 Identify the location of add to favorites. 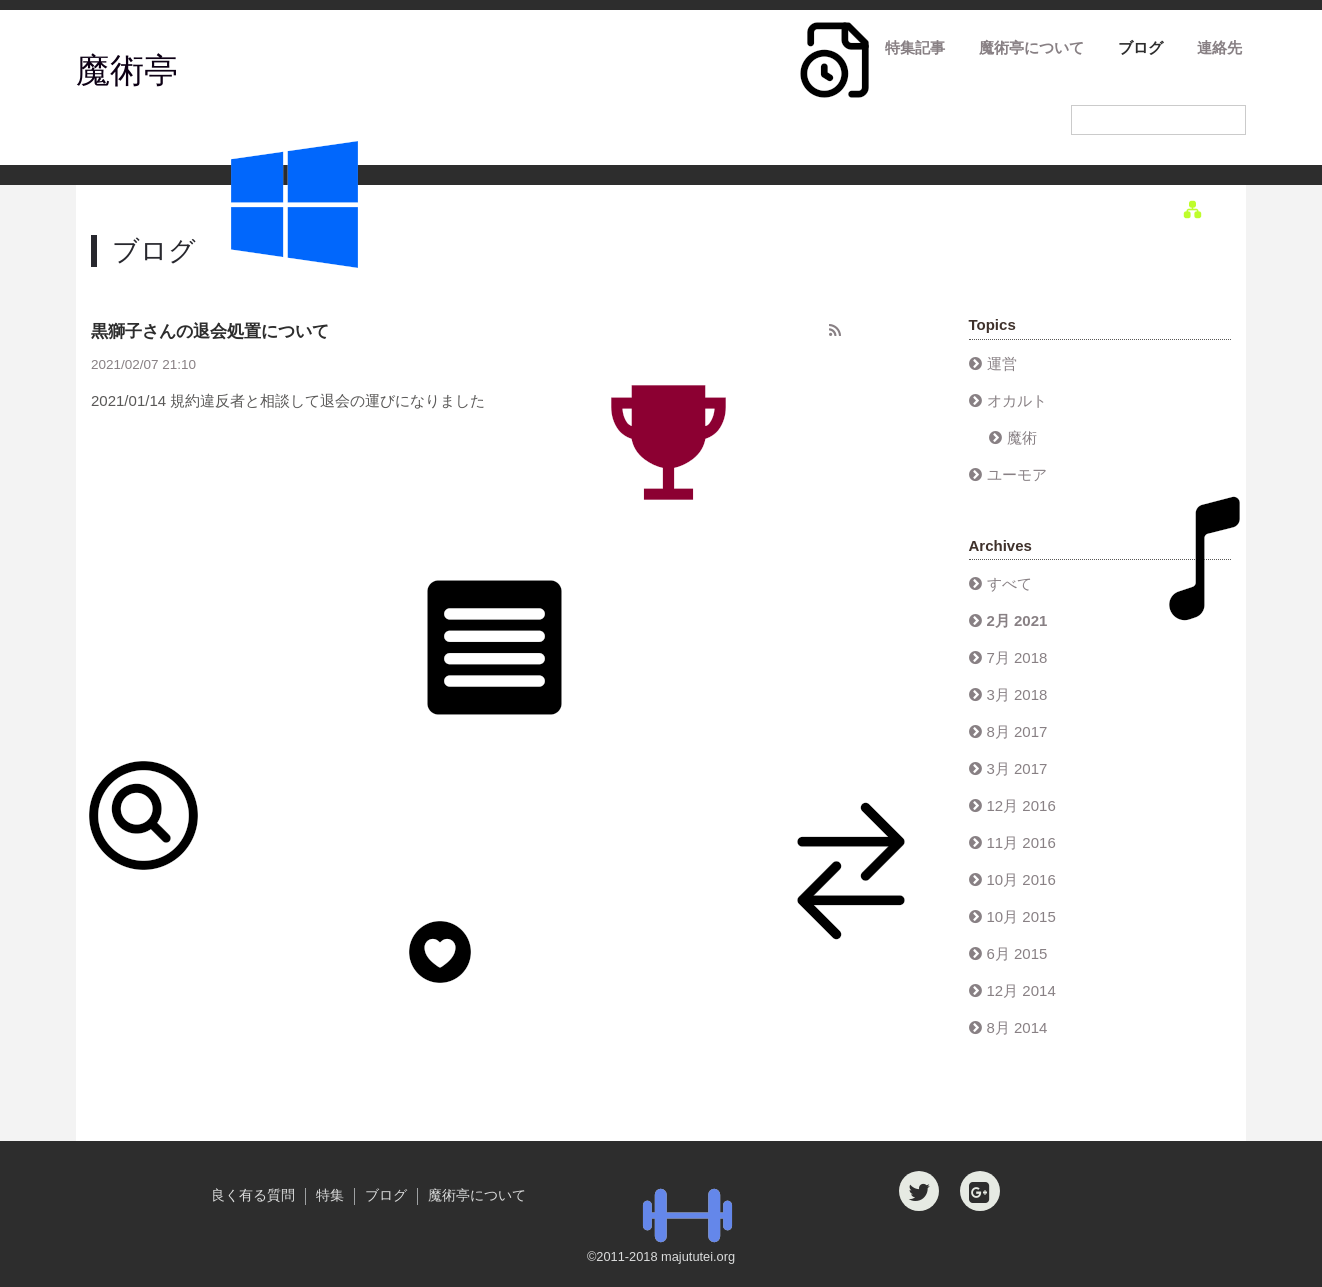
(440, 952).